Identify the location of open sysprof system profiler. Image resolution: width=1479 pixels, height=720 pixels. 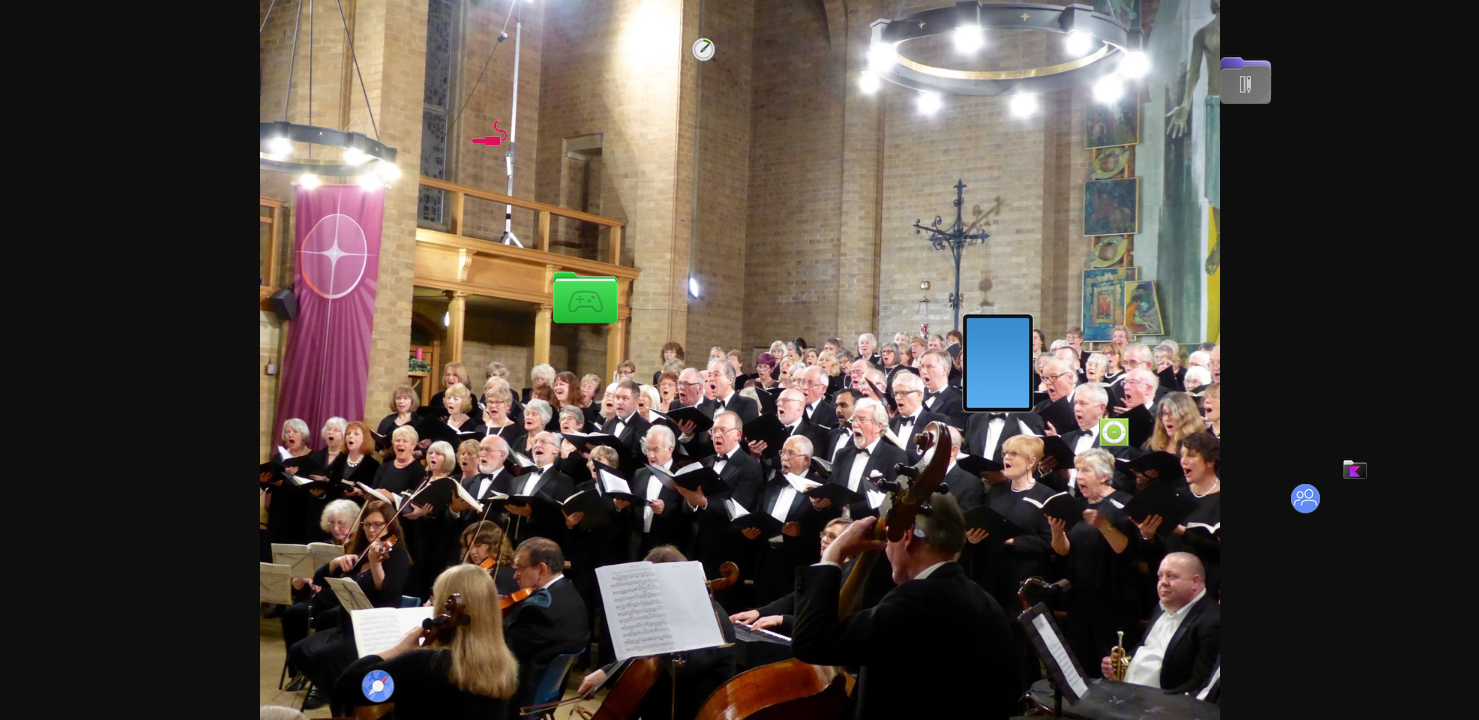
(703, 49).